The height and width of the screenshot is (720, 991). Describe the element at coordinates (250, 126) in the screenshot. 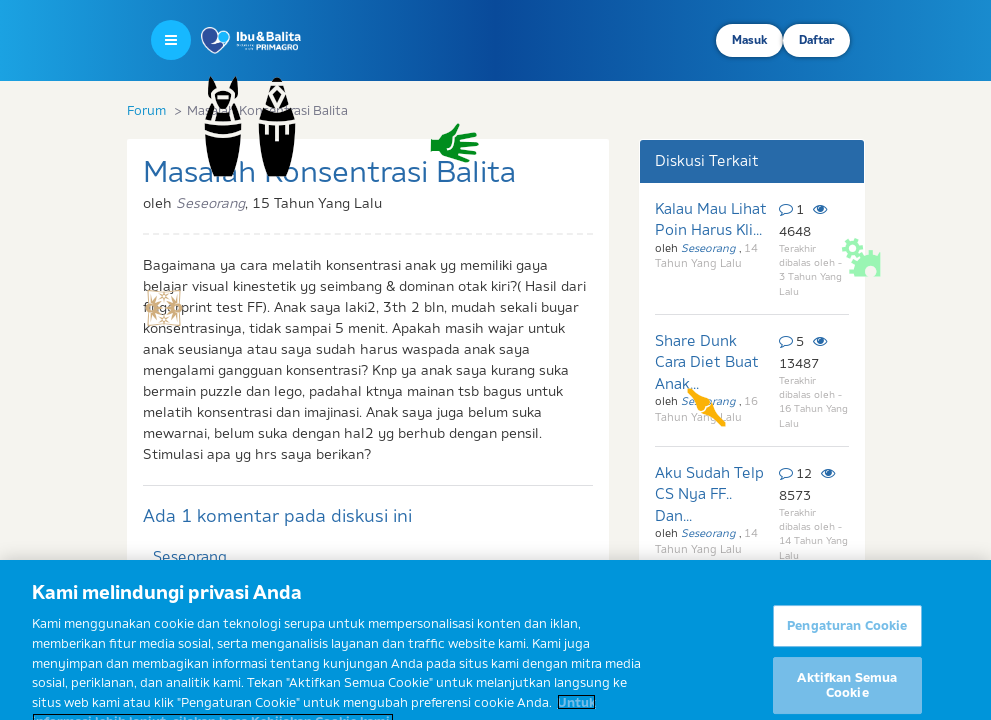

I see `access ancient Egyptian artifacts or collectibles` at that location.